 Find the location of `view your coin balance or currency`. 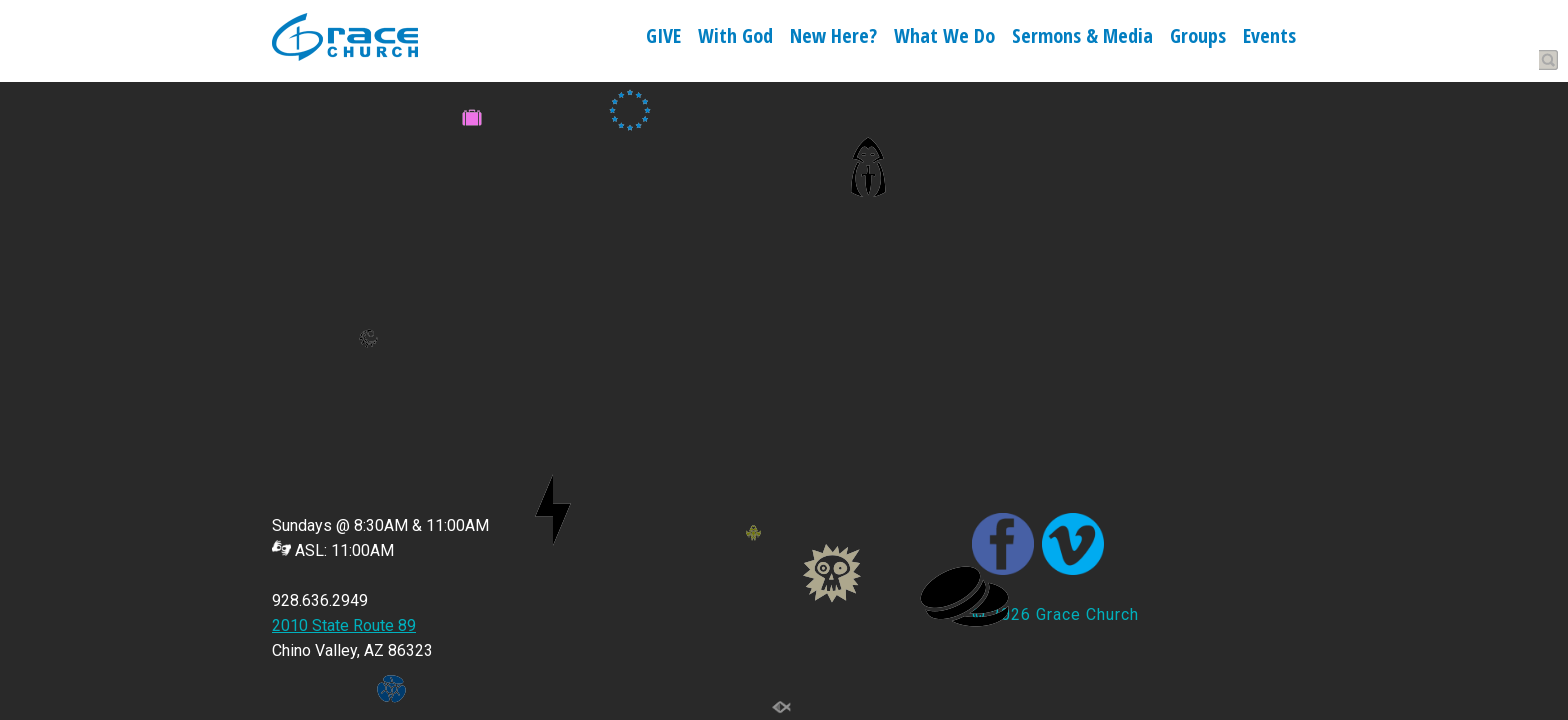

view your coin balance or currency is located at coordinates (964, 596).